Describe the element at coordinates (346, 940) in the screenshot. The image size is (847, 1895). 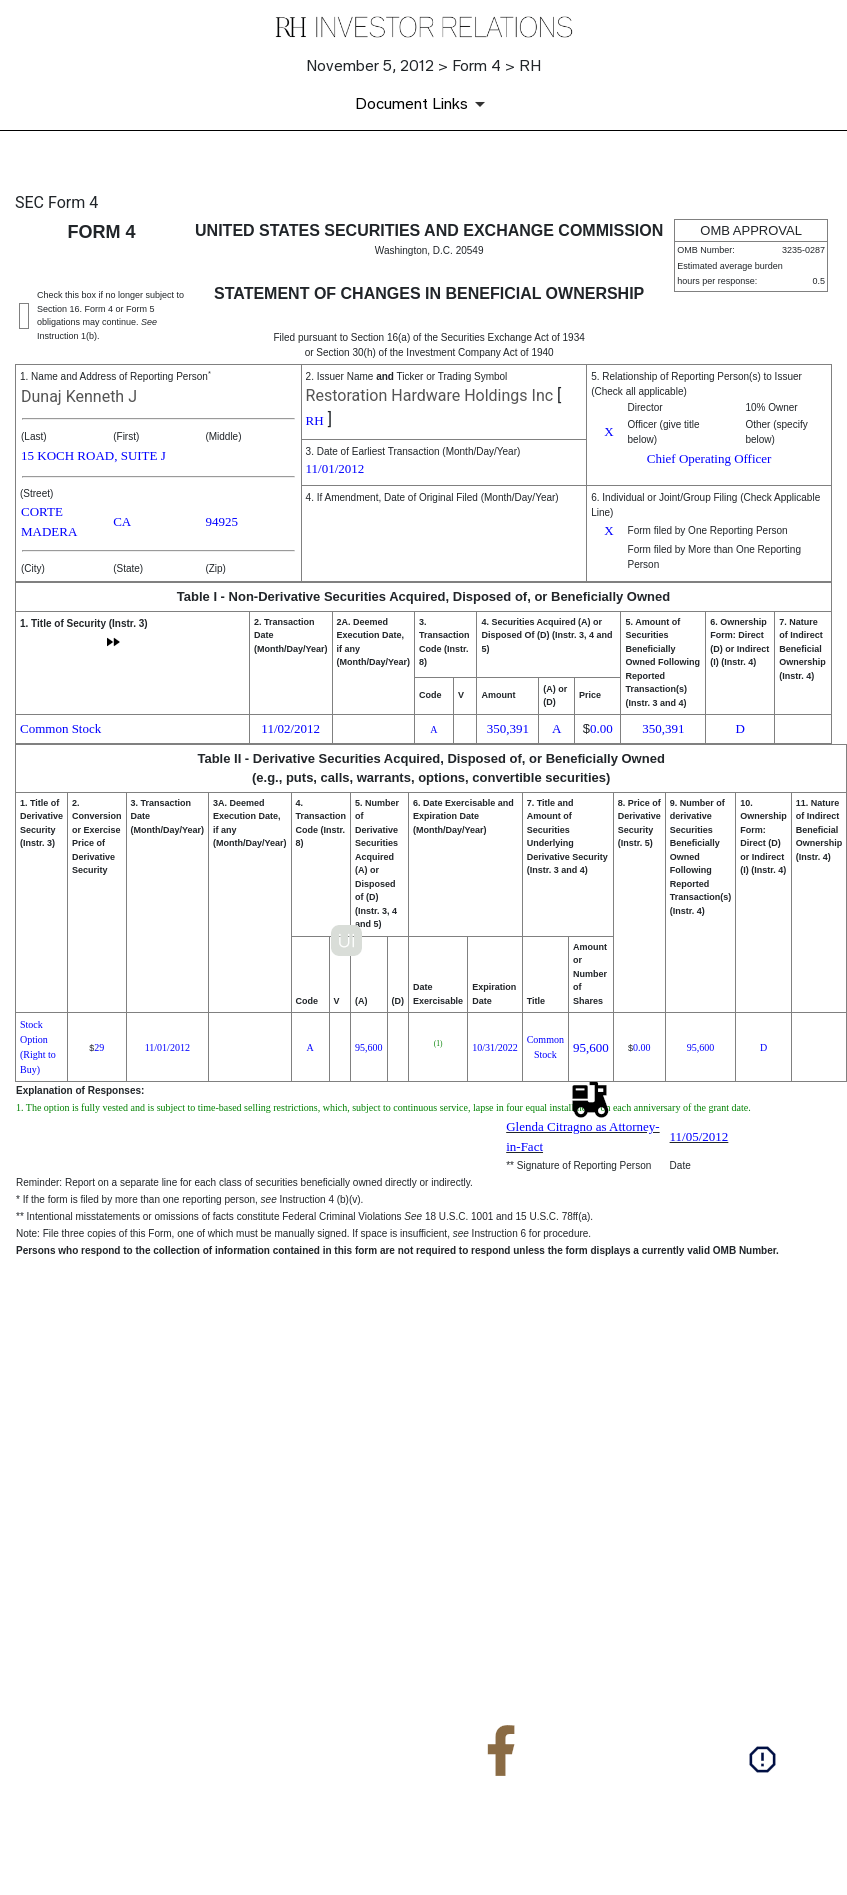
I see `heroui brand logo` at that location.